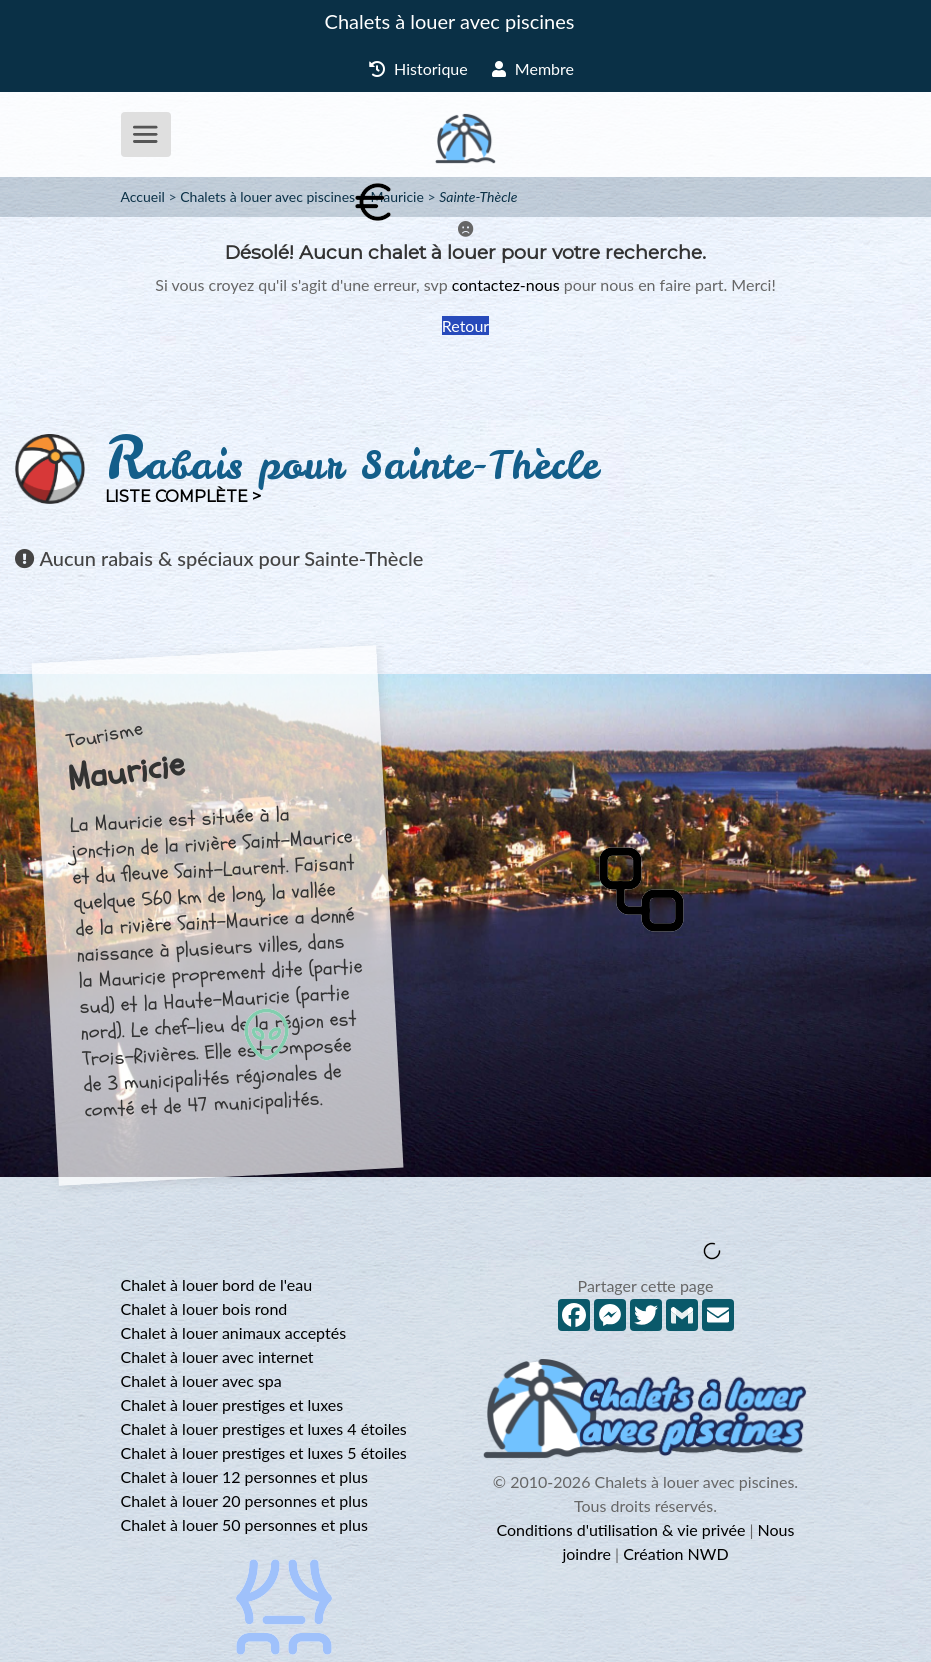 The height and width of the screenshot is (1662, 931). What do you see at coordinates (284, 1607) in the screenshot?
I see `access theater or cinema listings` at bounding box center [284, 1607].